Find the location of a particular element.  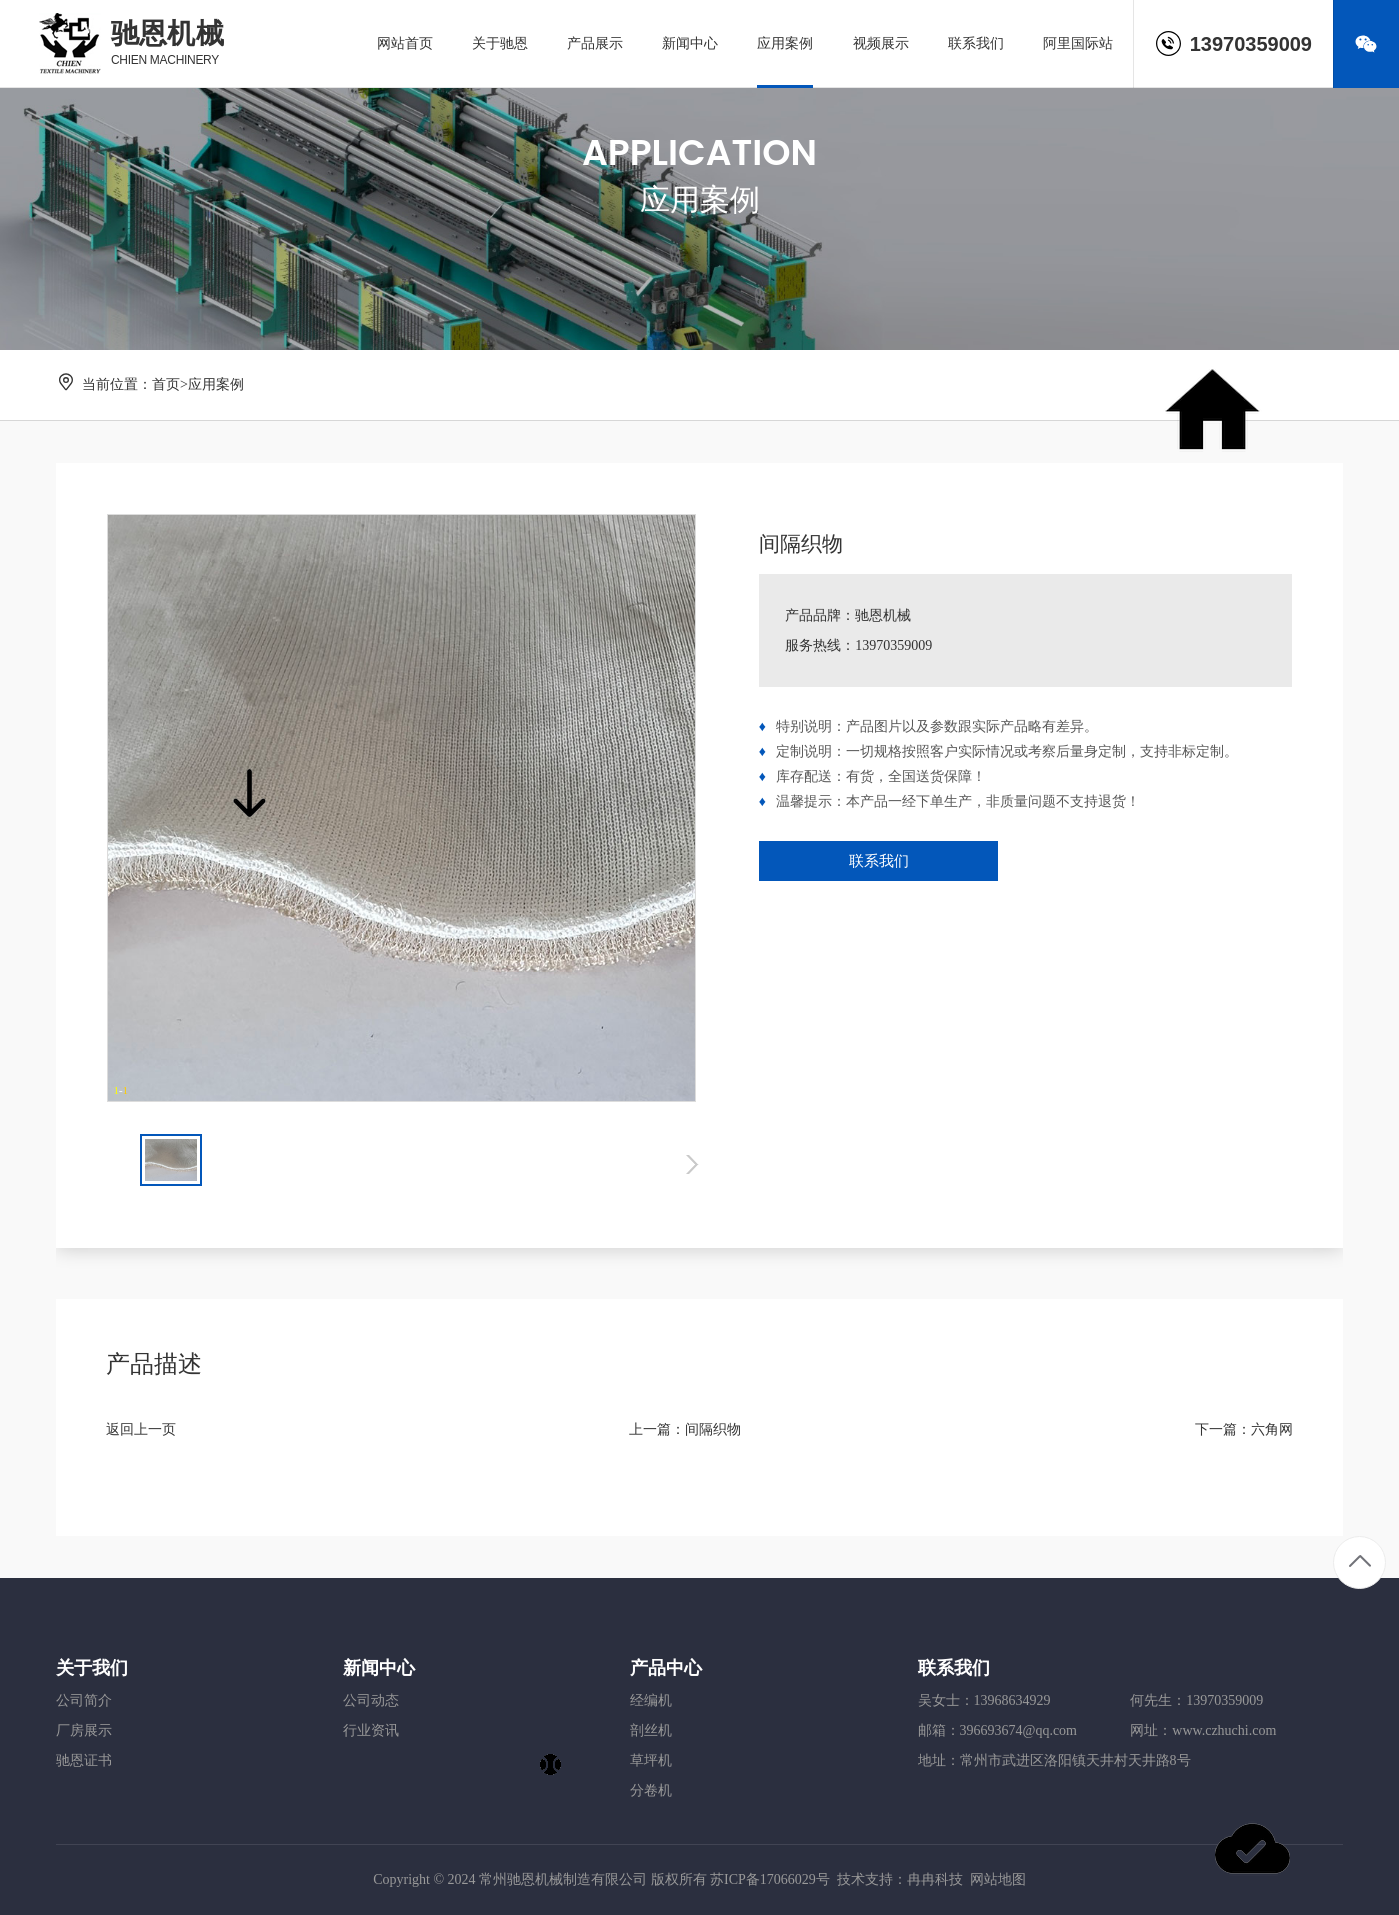

navigate or scroll downward is located at coordinates (249, 793).